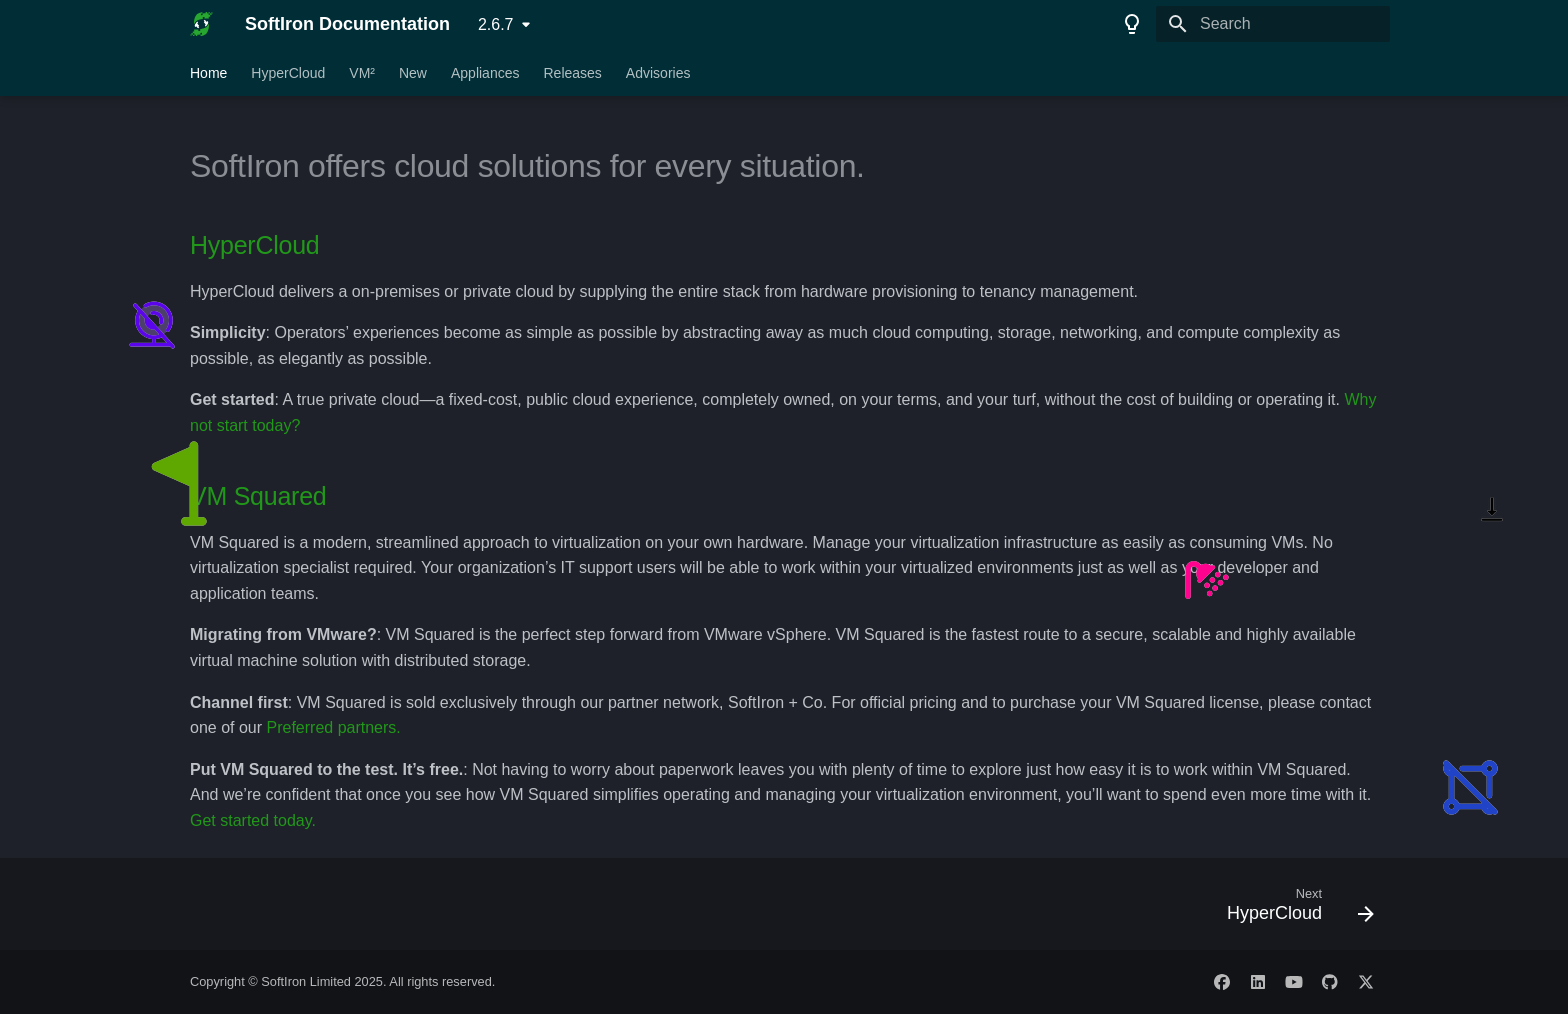  What do you see at coordinates (154, 326) in the screenshot?
I see `webcam is disabled or turned off` at bounding box center [154, 326].